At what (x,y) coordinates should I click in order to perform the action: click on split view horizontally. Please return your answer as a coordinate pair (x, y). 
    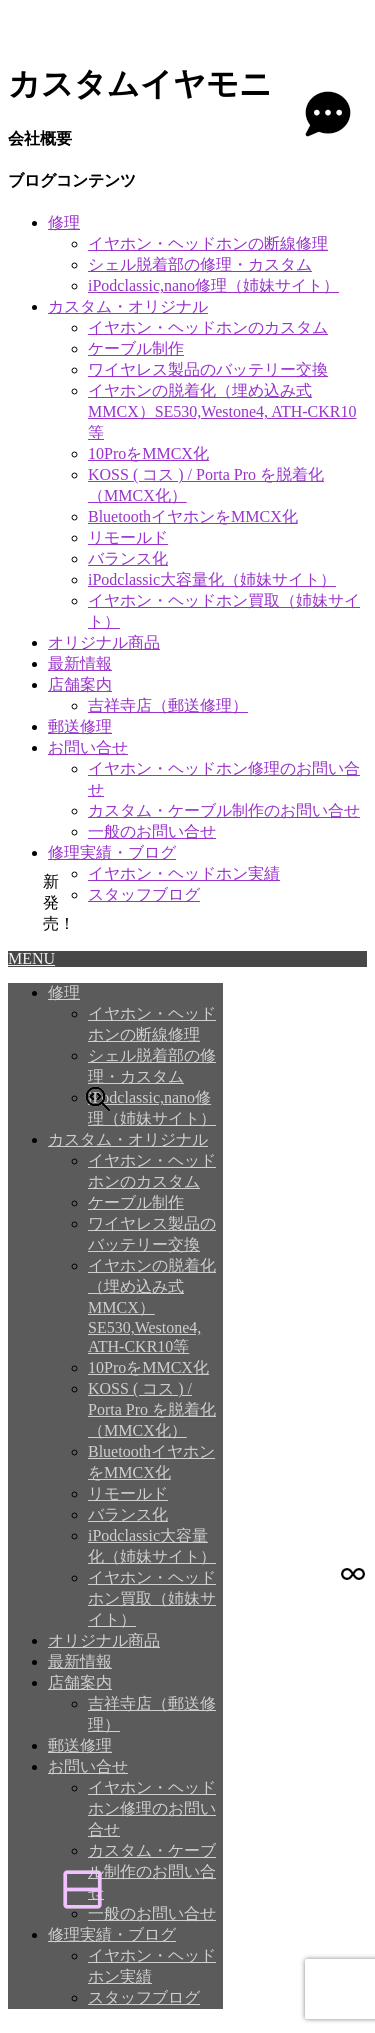
    Looking at the image, I should click on (82, 1889).